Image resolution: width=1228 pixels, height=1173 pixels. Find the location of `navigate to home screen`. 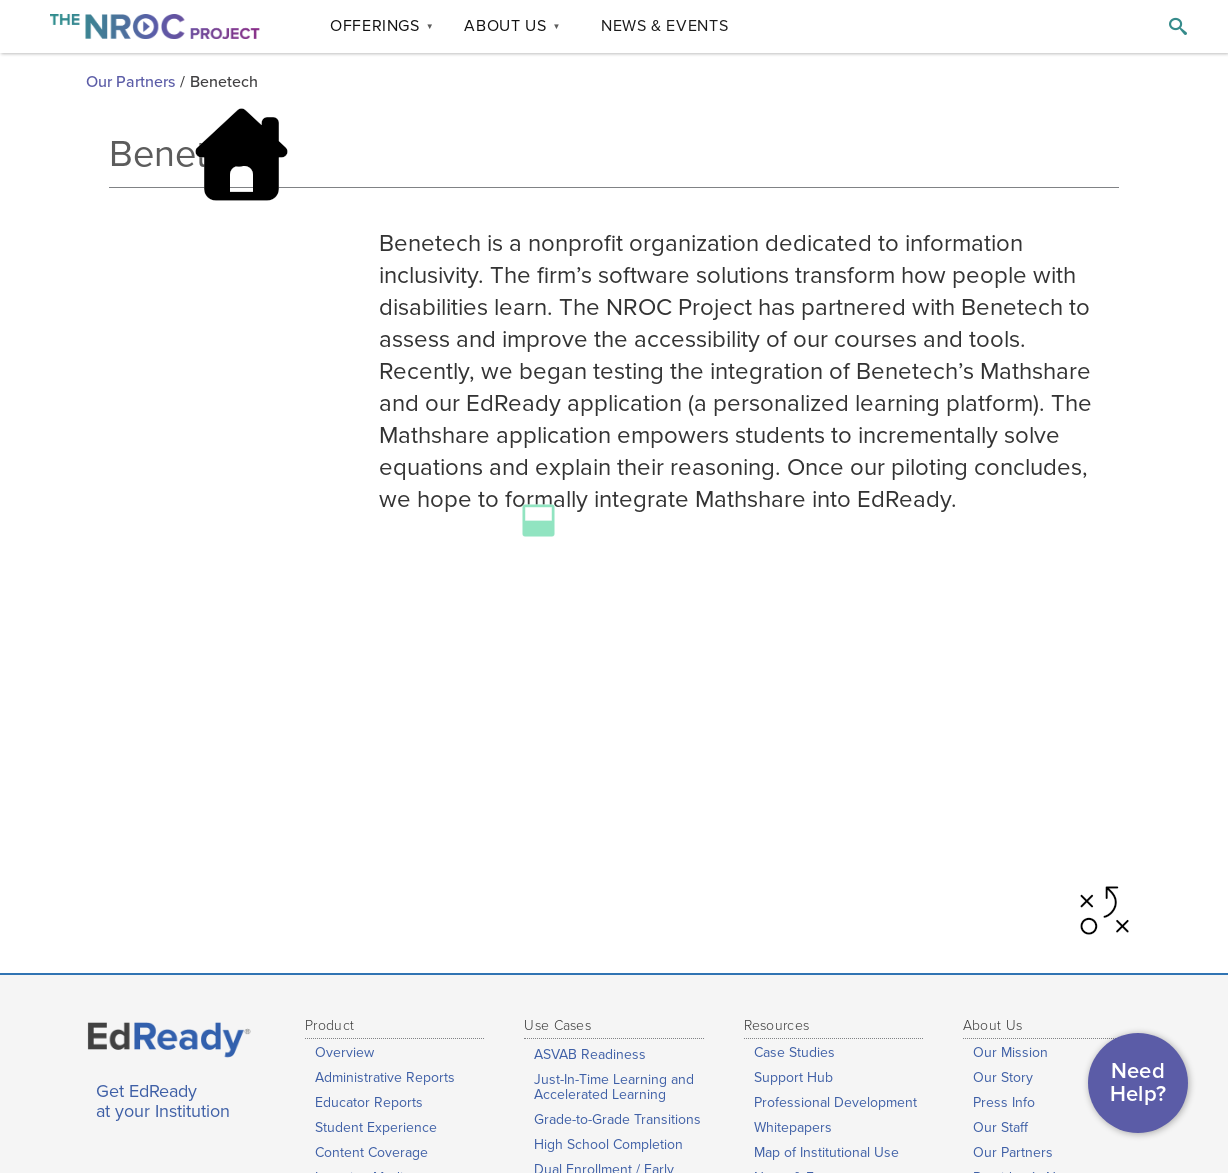

navigate to home screen is located at coordinates (241, 154).